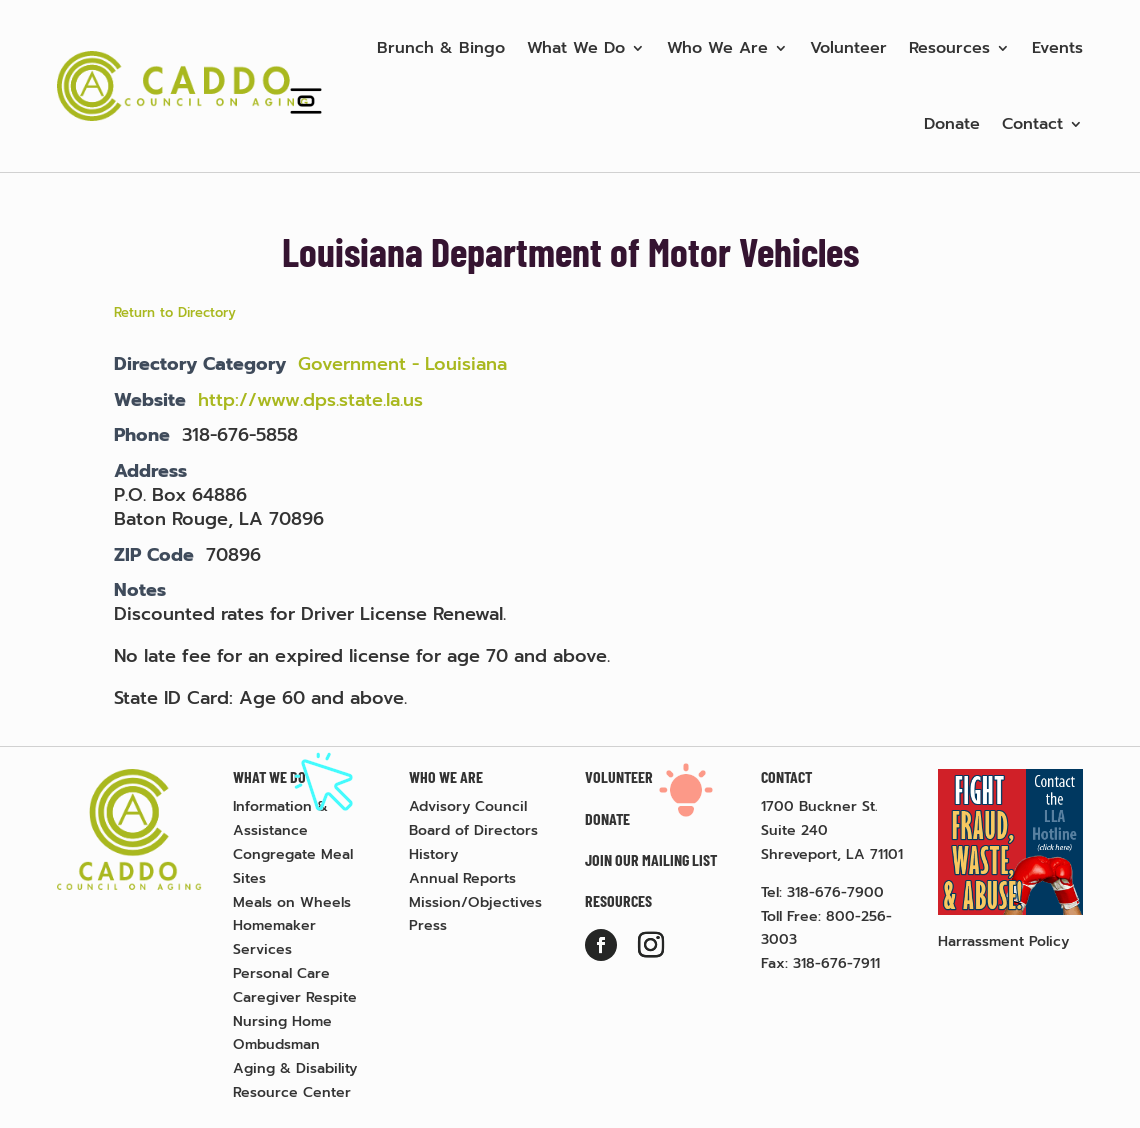  Describe the element at coordinates (306, 101) in the screenshot. I see `distribute vertical space evenly around selected elements` at that location.